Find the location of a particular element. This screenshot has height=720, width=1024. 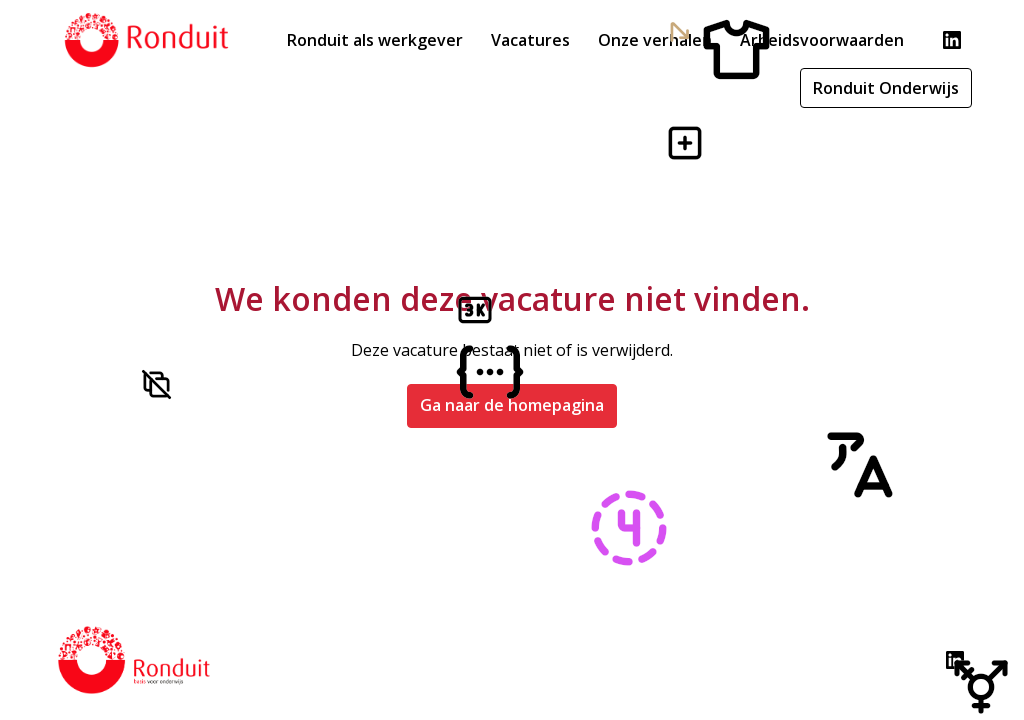

step 4 in a multi-step process is located at coordinates (629, 528).